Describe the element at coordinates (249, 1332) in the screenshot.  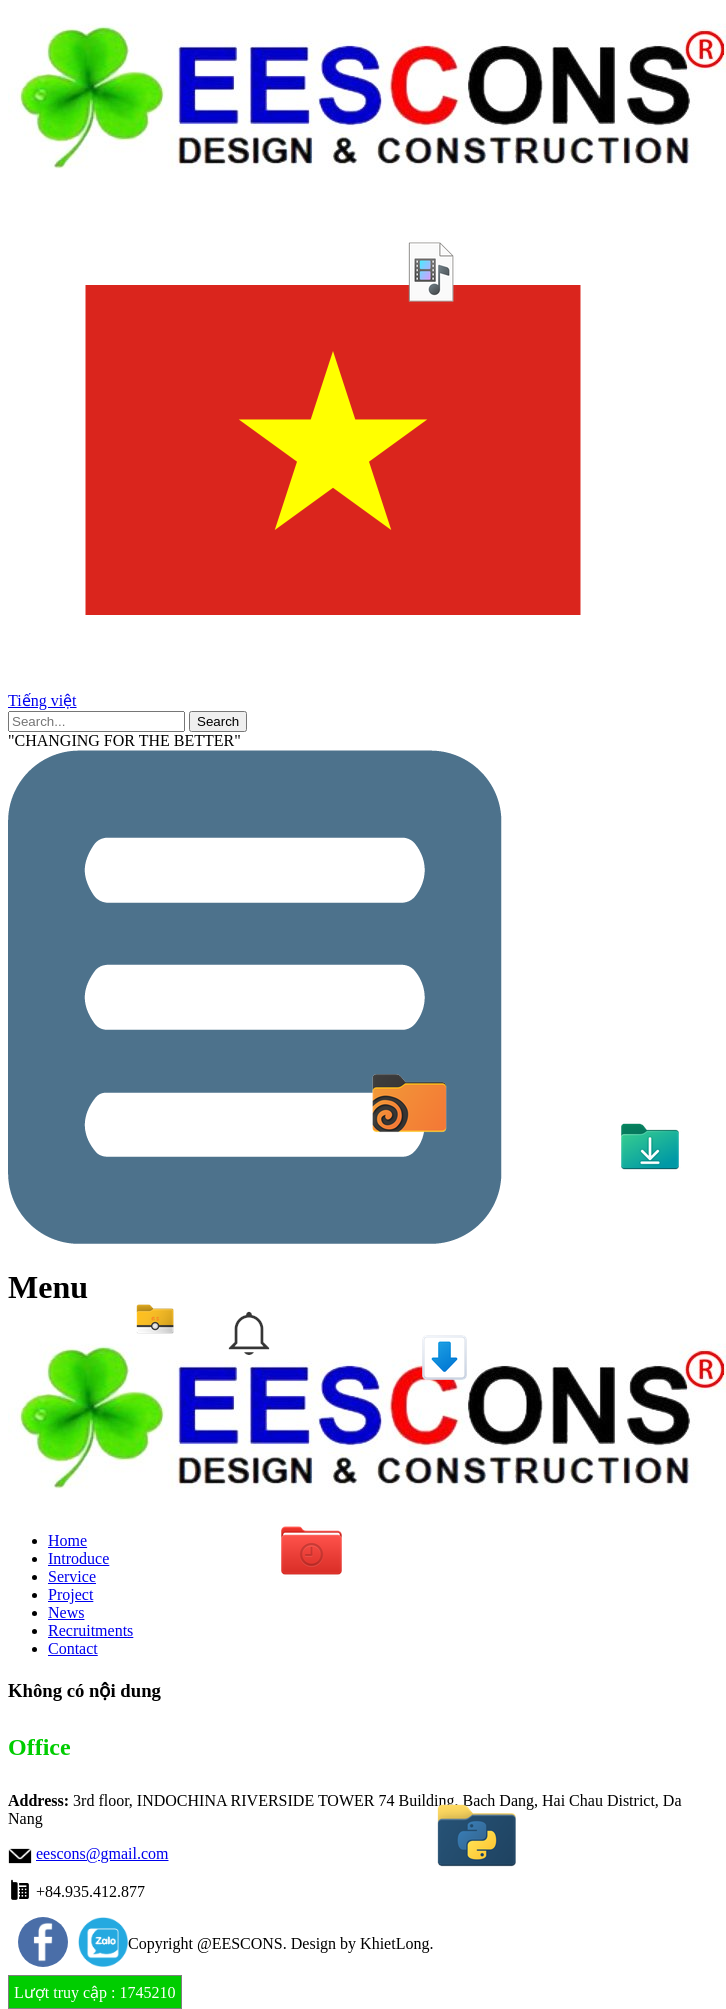
I see `access notification settings` at that location.